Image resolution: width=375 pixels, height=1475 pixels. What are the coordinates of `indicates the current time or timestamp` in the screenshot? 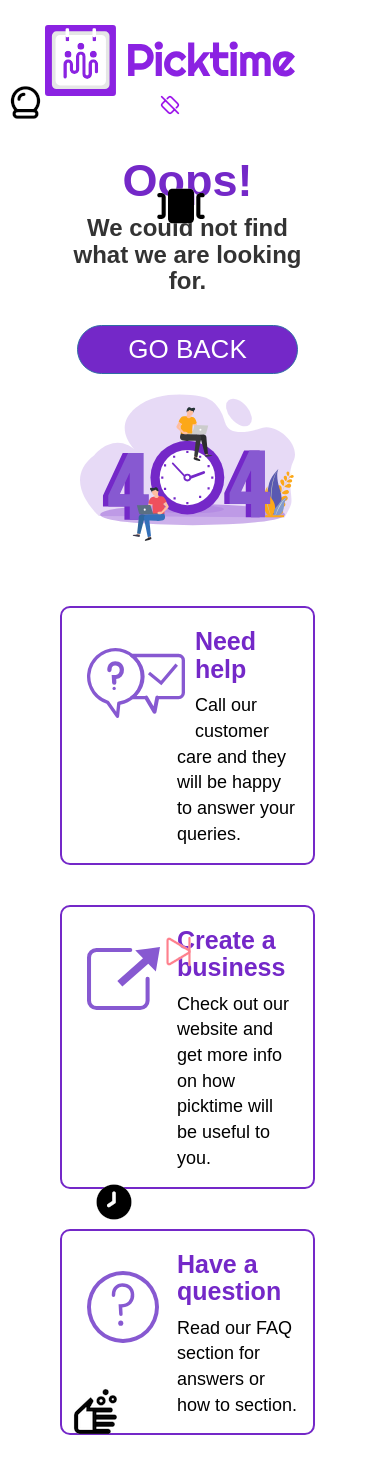 It's located at (114, 1202).